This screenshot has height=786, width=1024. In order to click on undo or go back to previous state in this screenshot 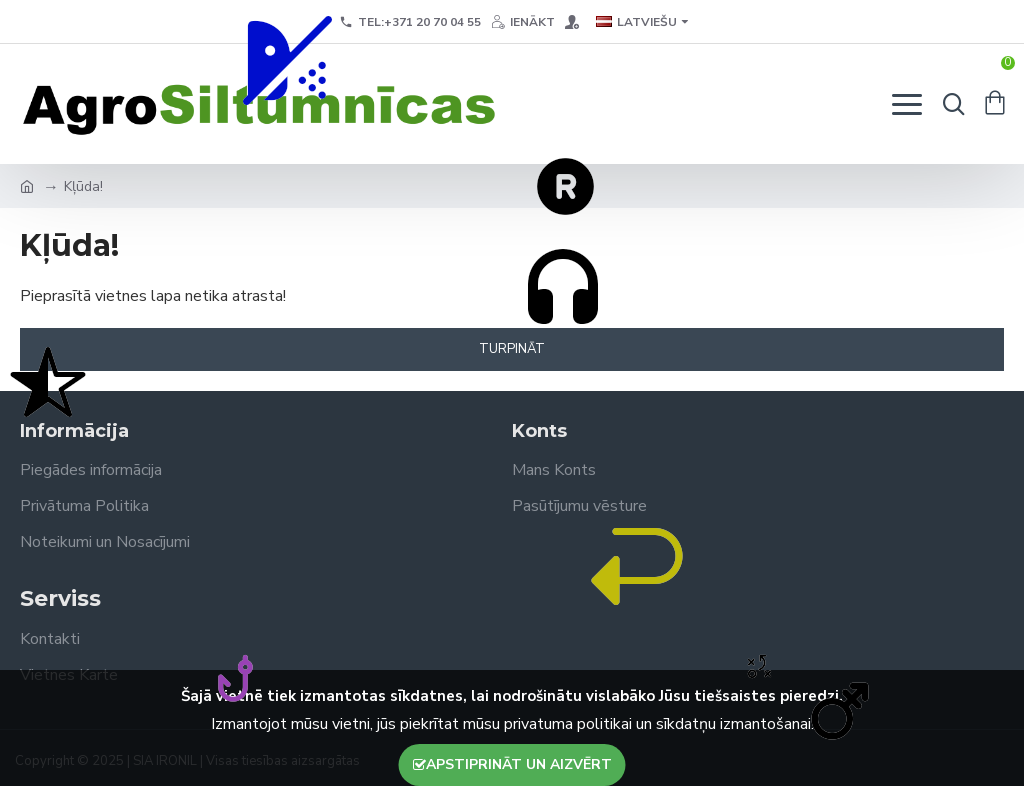, I will do `click(637, 563)`.